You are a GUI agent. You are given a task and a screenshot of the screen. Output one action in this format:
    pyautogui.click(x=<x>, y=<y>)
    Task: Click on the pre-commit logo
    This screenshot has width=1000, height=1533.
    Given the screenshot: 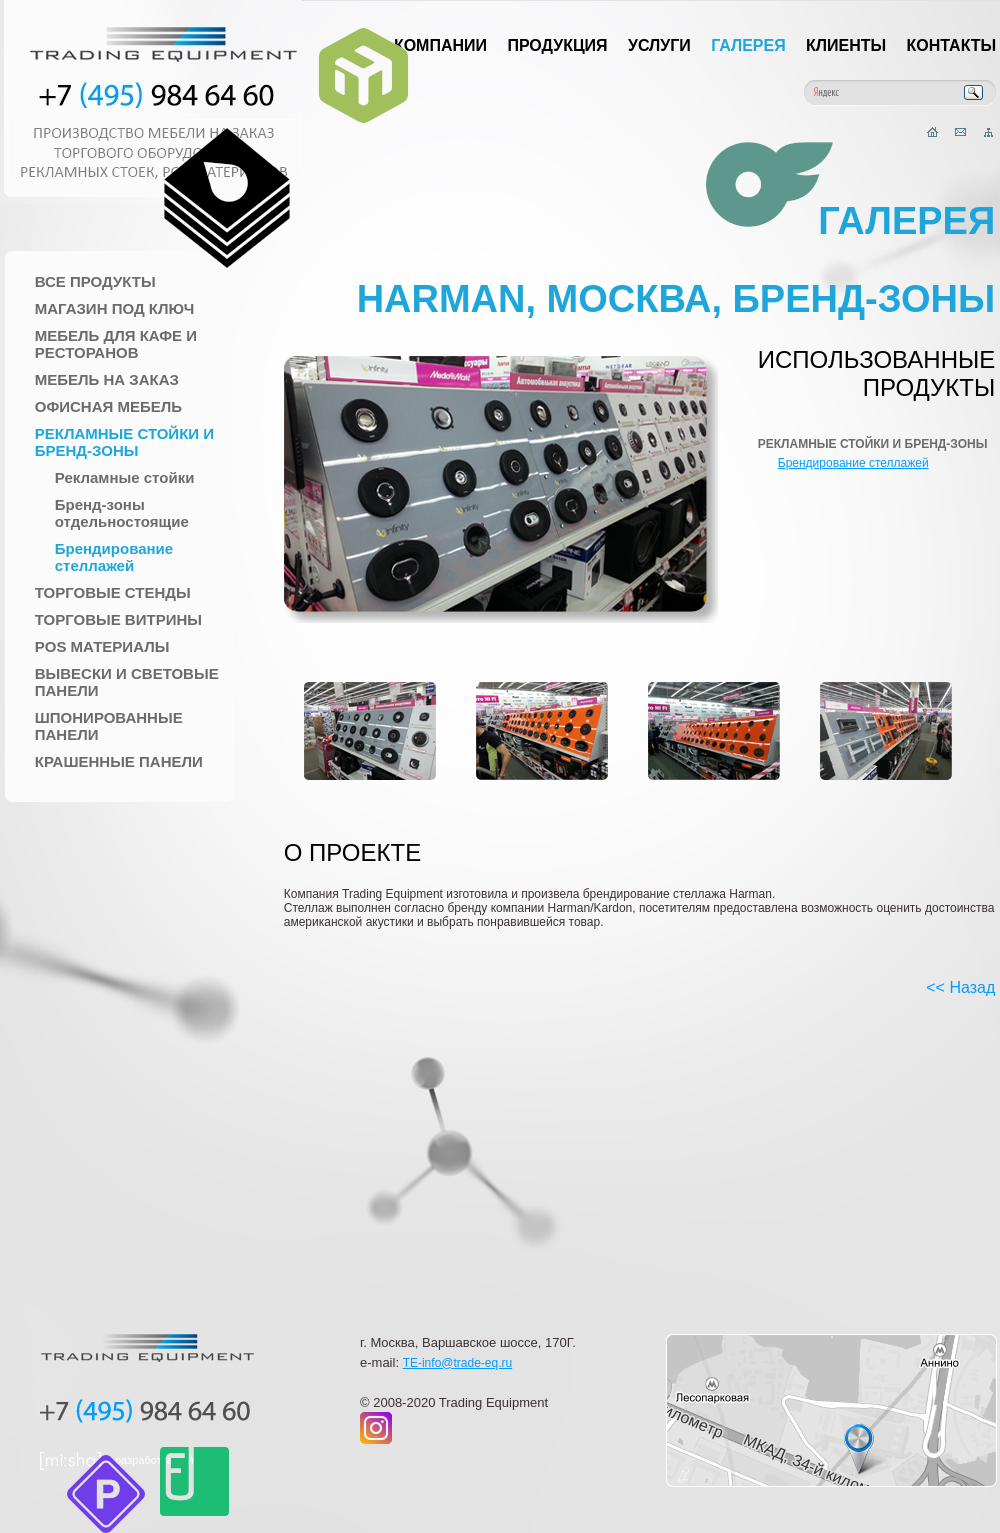 What is the action you would take?
    pyautogui.click(x=106, y=1494)
    